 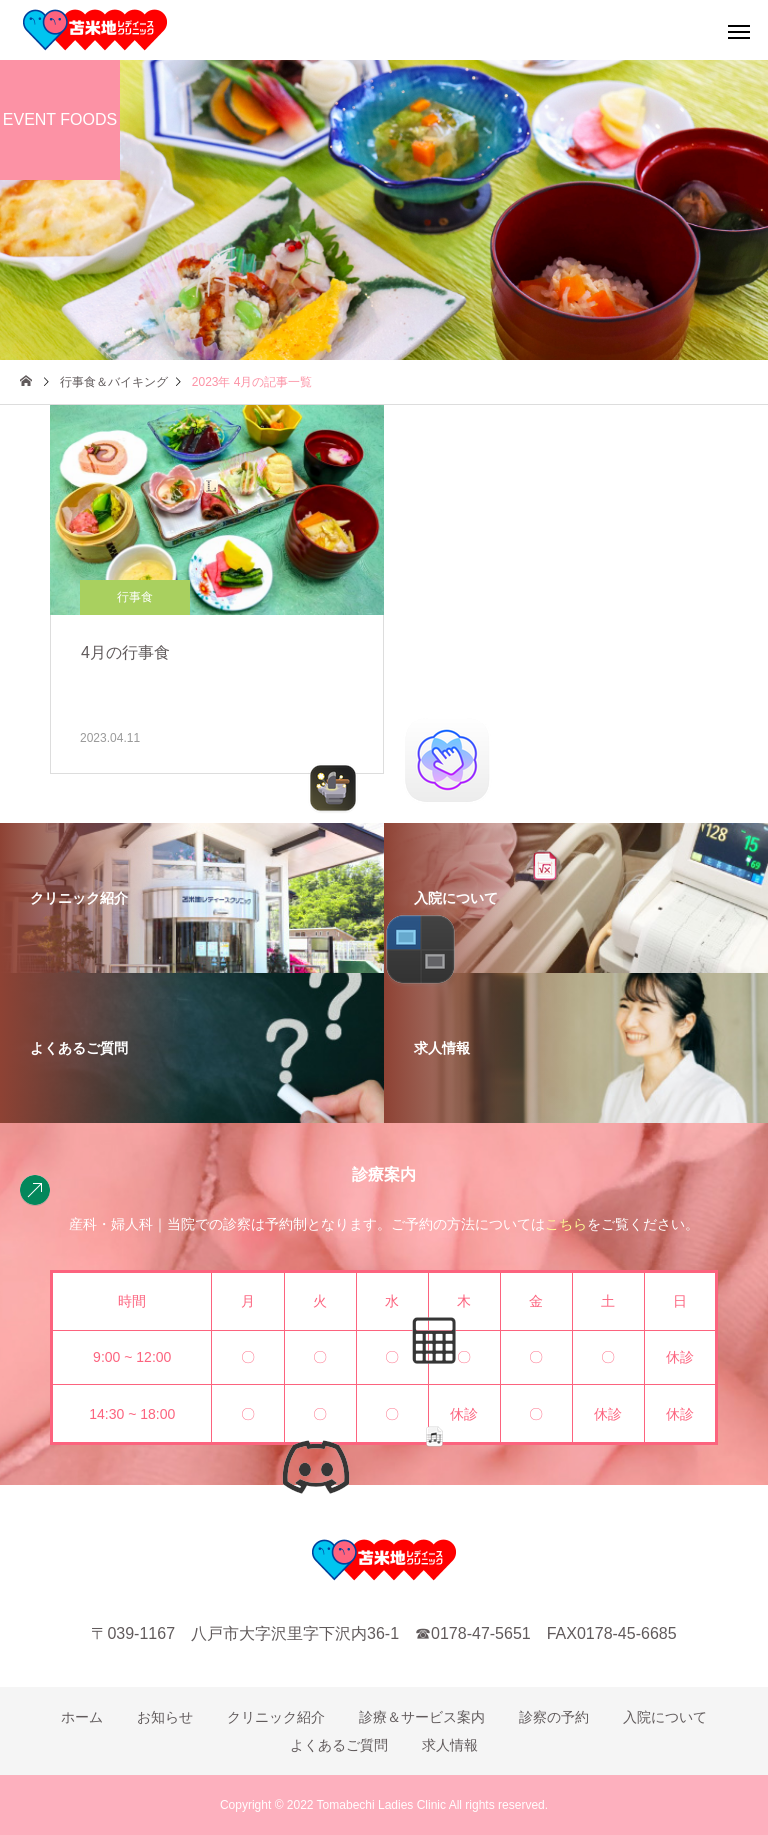 What do you see at coordinates (545, 866) in the screenshot?
I see `open a mathematical formula document` at bounding box center [545, 866].